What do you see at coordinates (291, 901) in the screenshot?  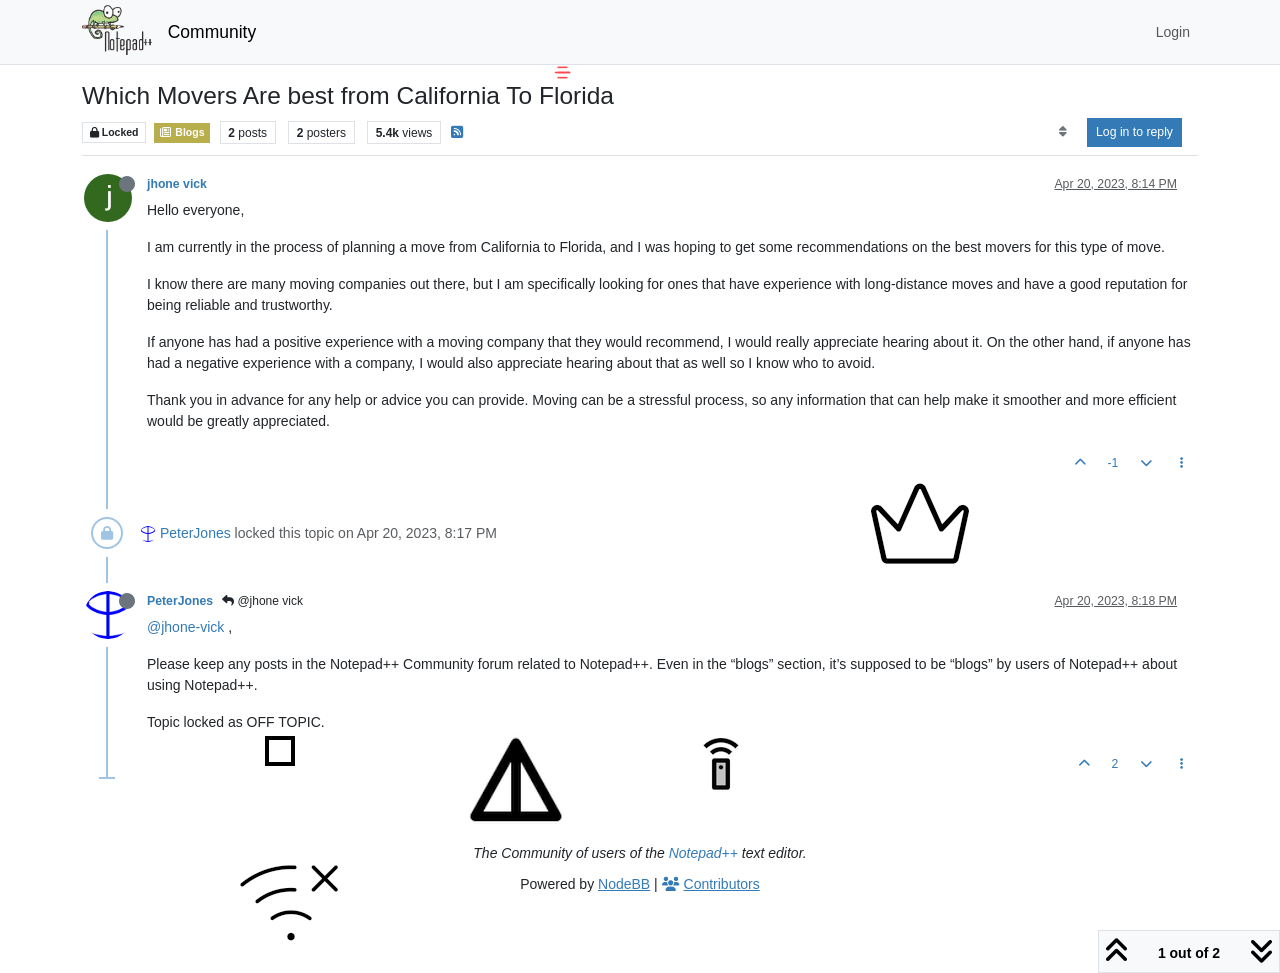 I see `indicates no wifi connection available` at bounding box center [291, 901].